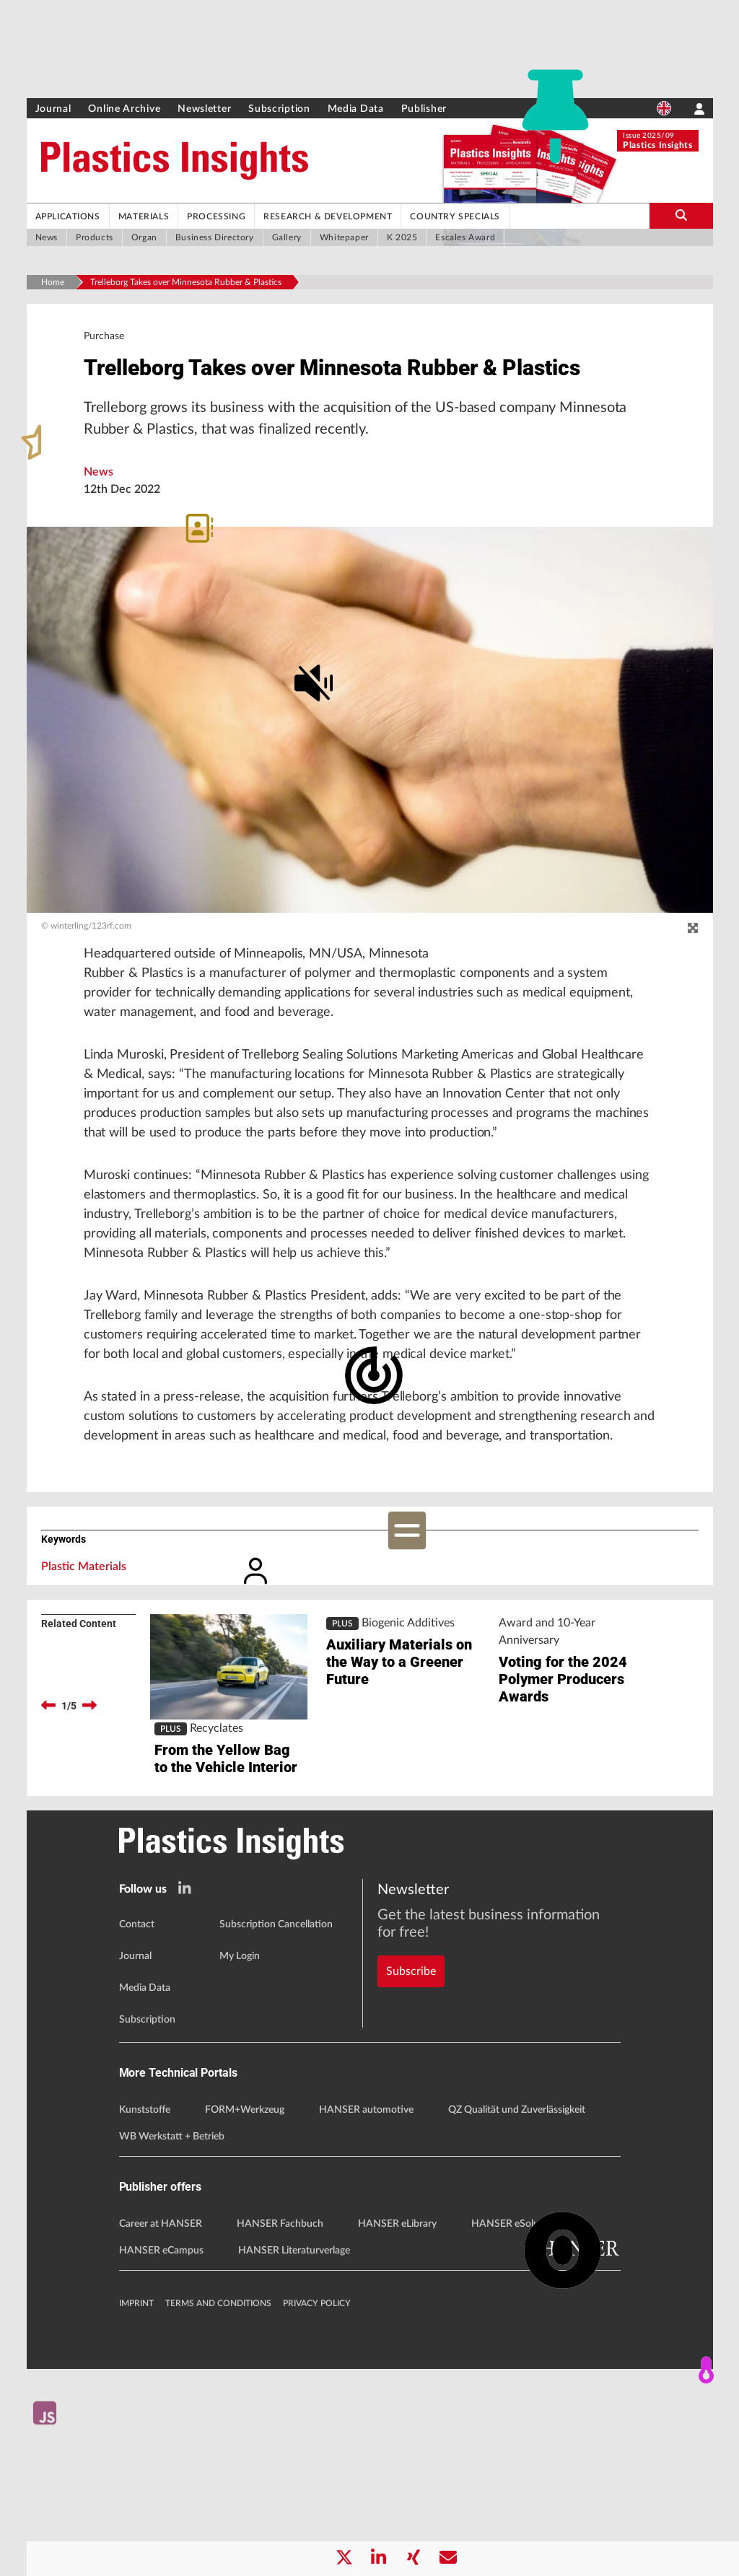 The height and width of the screenshot is (2576, 739). I want to click on track changes or revisions in a document, so click(374, 1375).